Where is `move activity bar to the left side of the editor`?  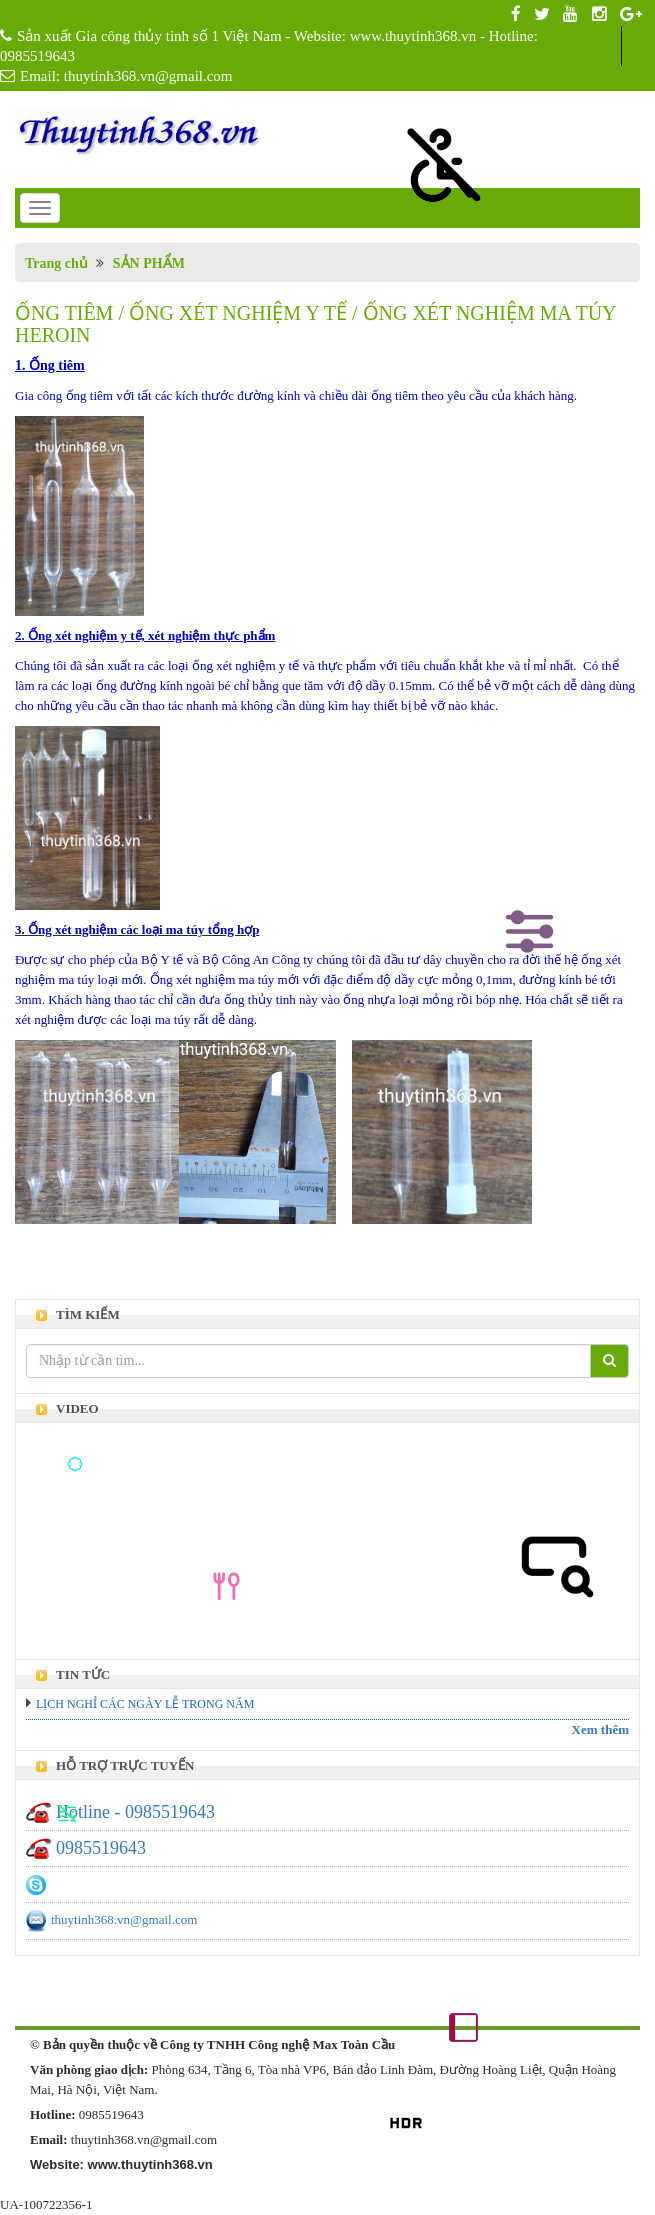
move activity bar to the left side of the editor is located at coordinates (463, 2027).